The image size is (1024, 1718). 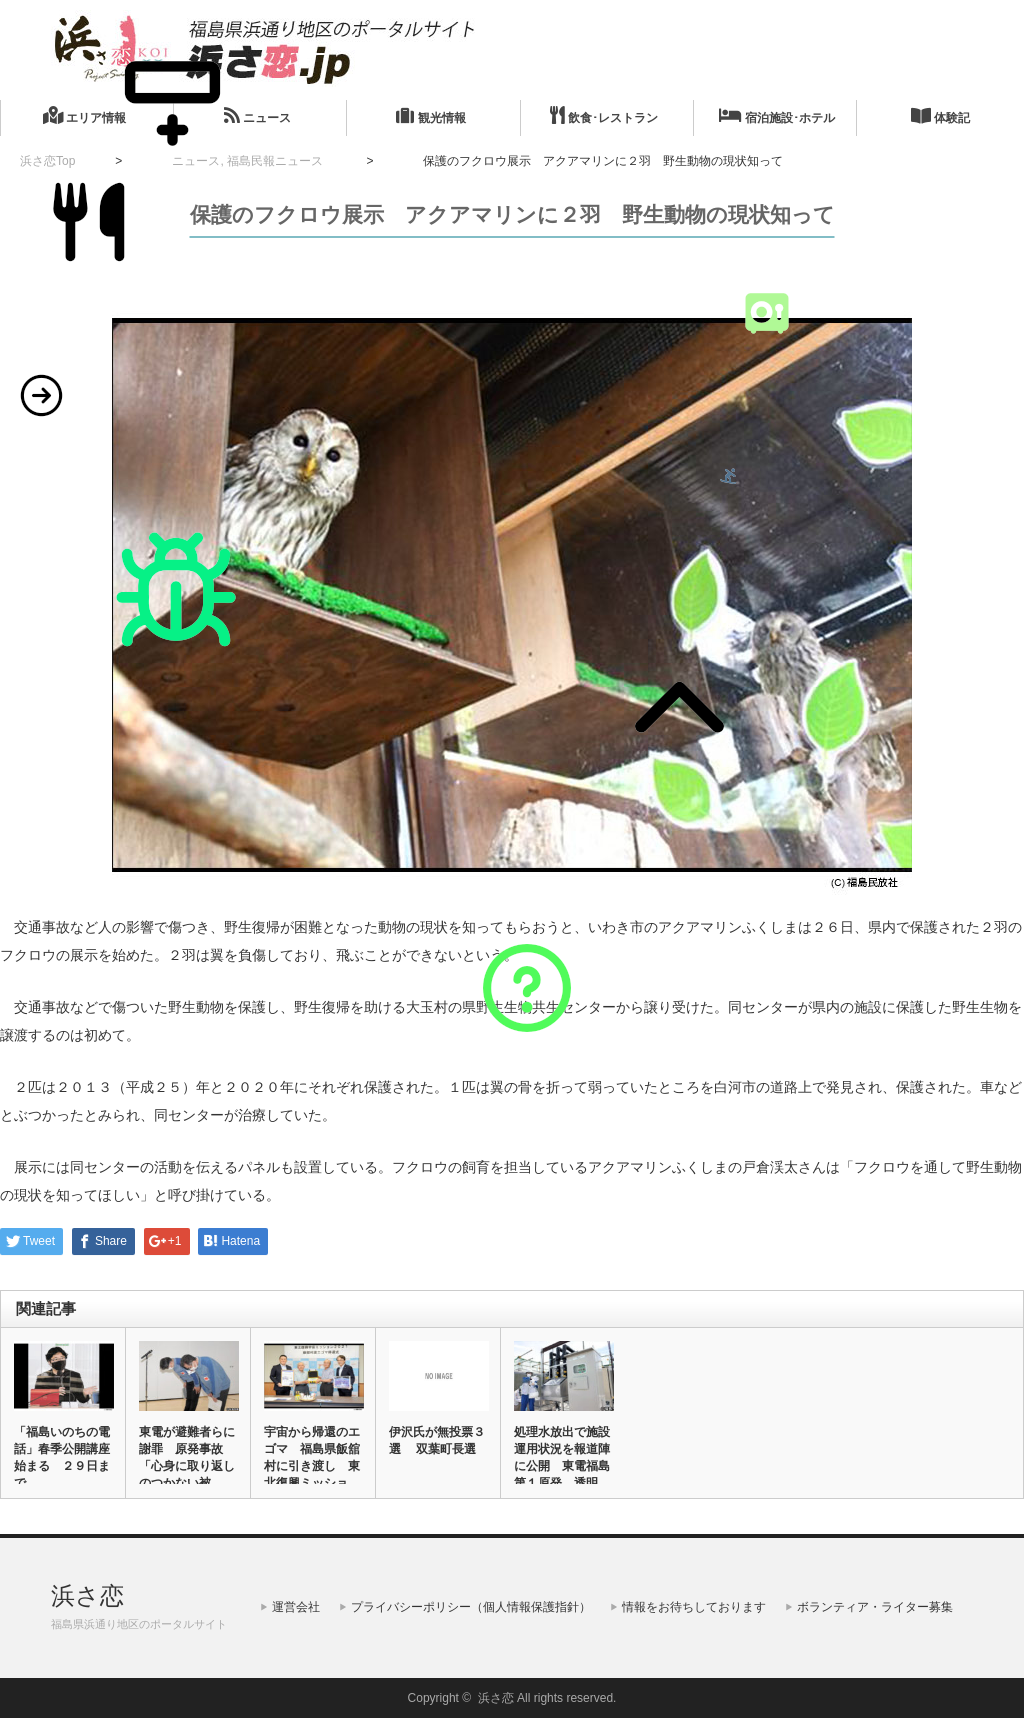 I want to click on proceed to the next step, so click(x=41, y=395).